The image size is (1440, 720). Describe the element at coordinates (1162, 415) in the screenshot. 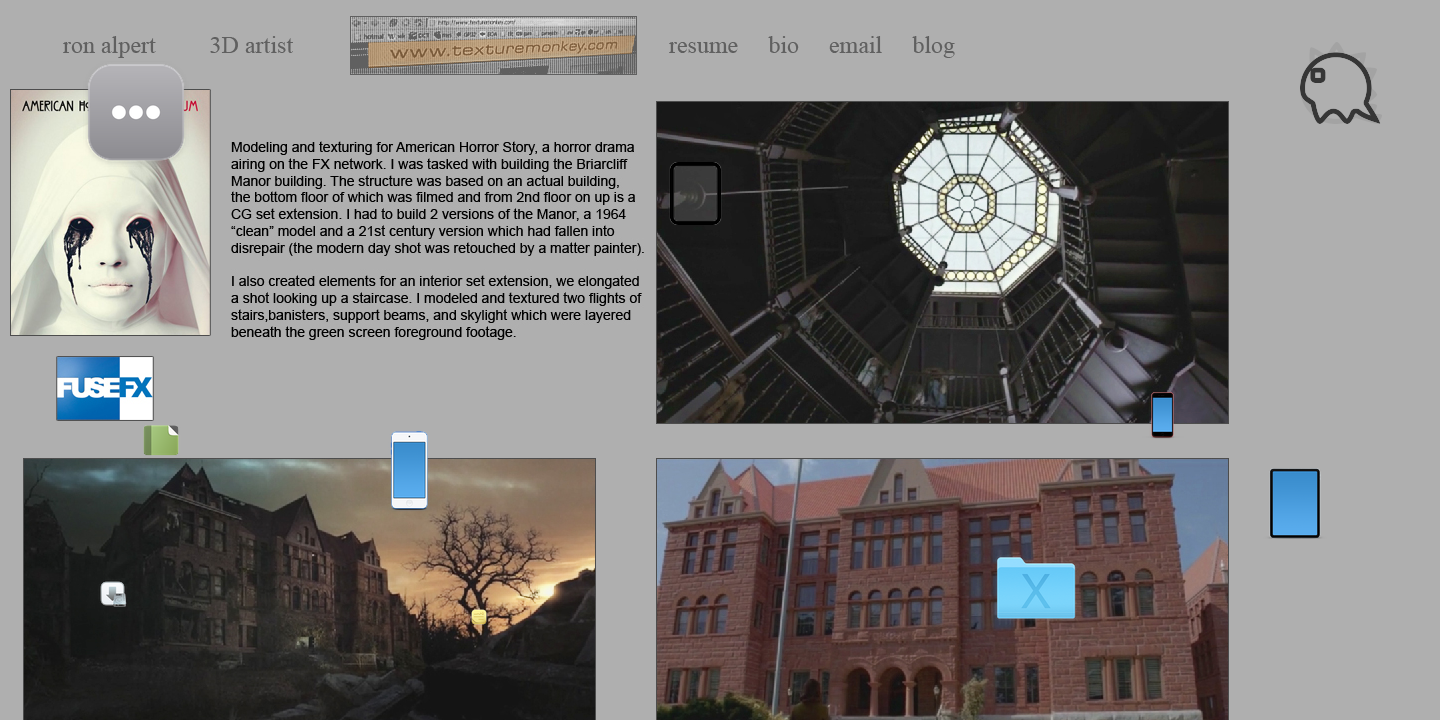

I see `iPhone 8 Plus device icon in red/product red color` at that location.